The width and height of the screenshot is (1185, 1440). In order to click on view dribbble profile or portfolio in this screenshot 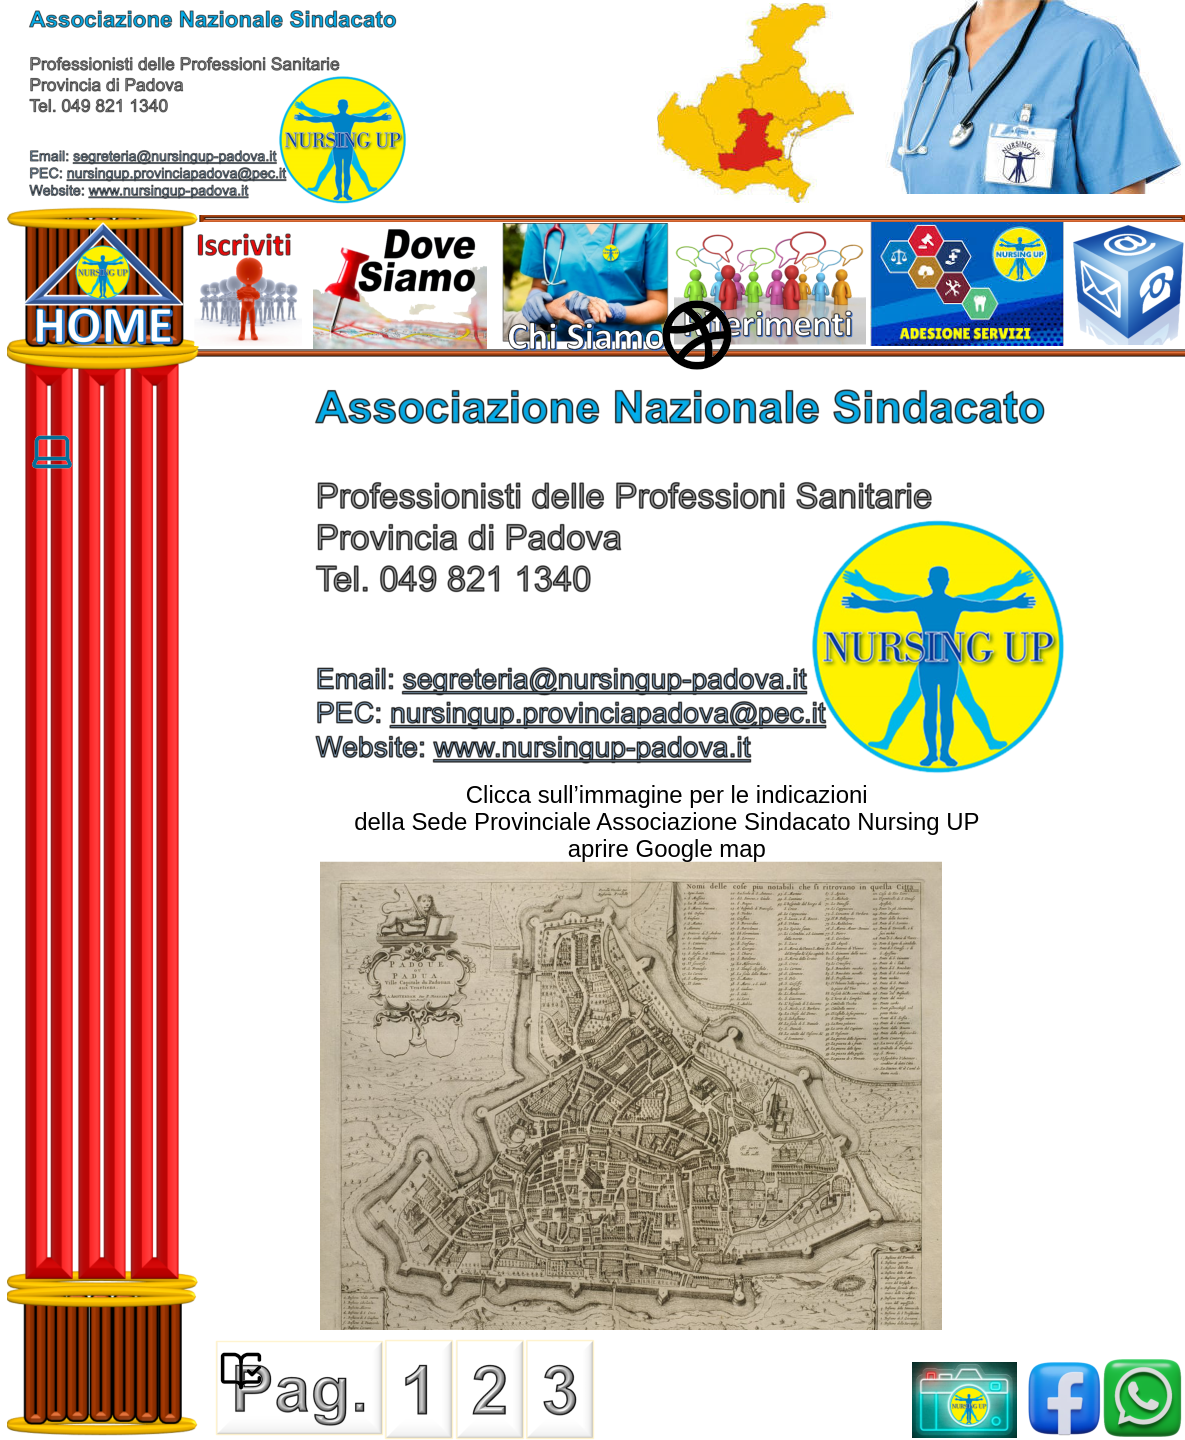, I will do `click(697, 335)`.